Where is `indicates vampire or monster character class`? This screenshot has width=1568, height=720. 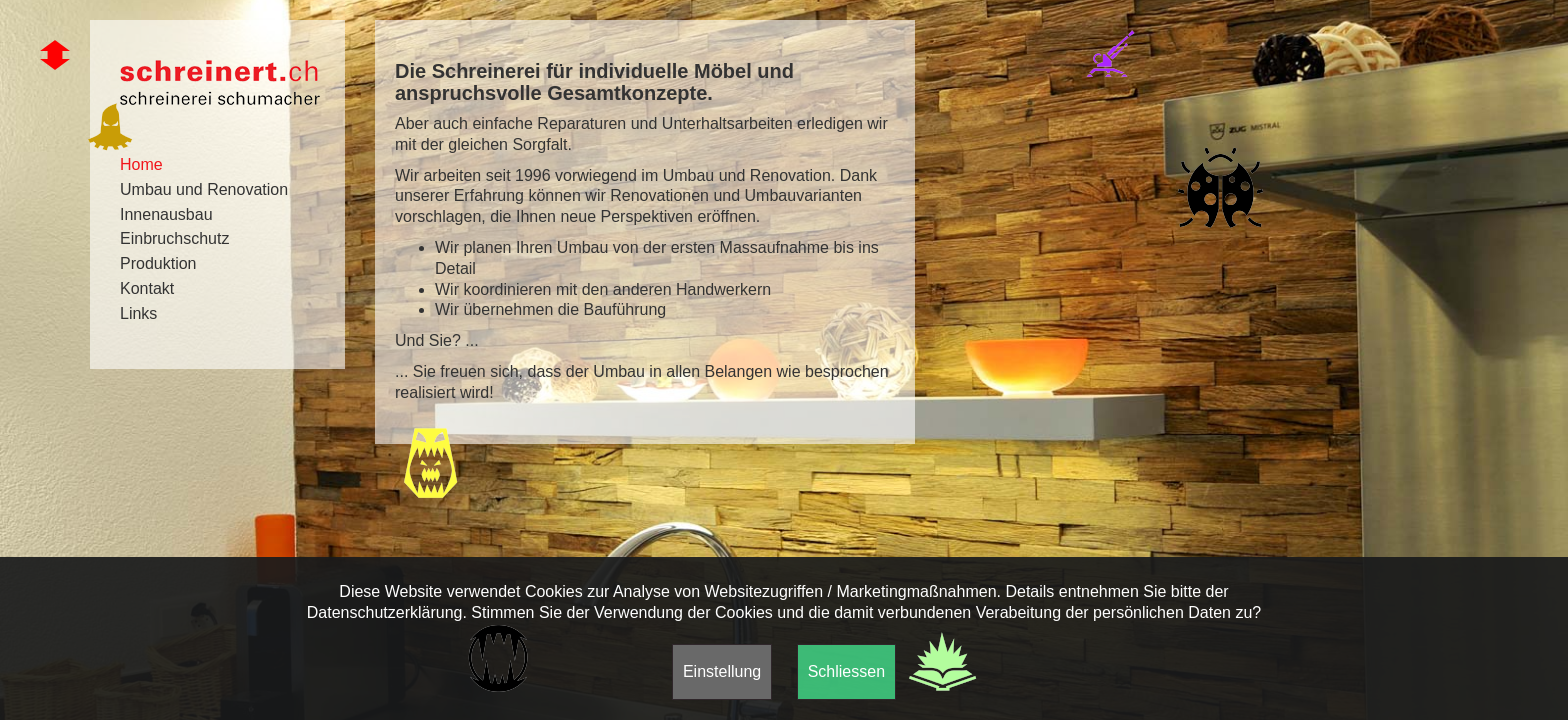 indicates vampire or monster character class is located at coordinates (497, 658).